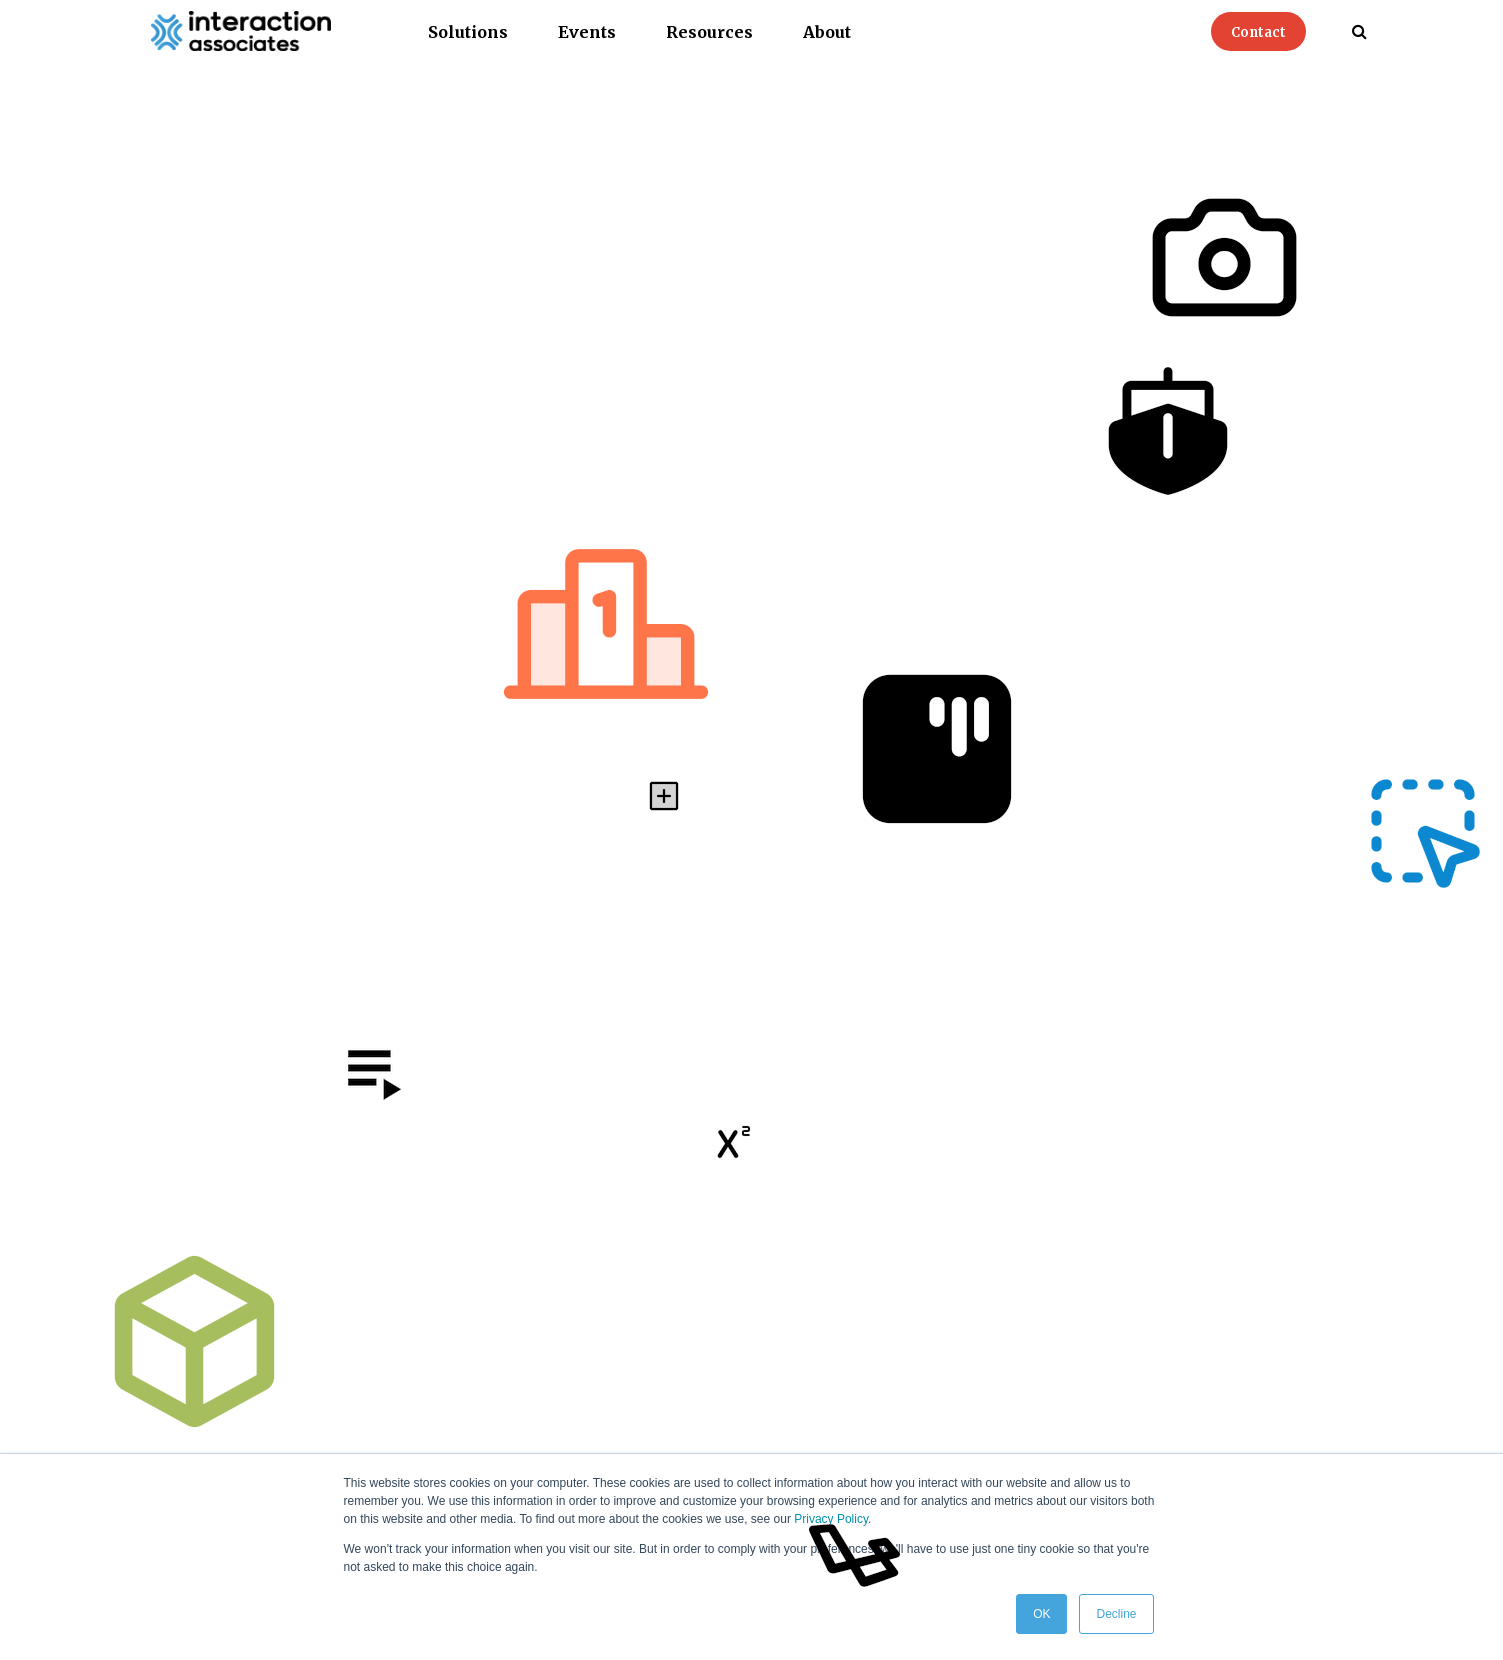 This screenshot has height=1660, width=1503. I want to click on play all items in a playlist, so click(376, 1071).